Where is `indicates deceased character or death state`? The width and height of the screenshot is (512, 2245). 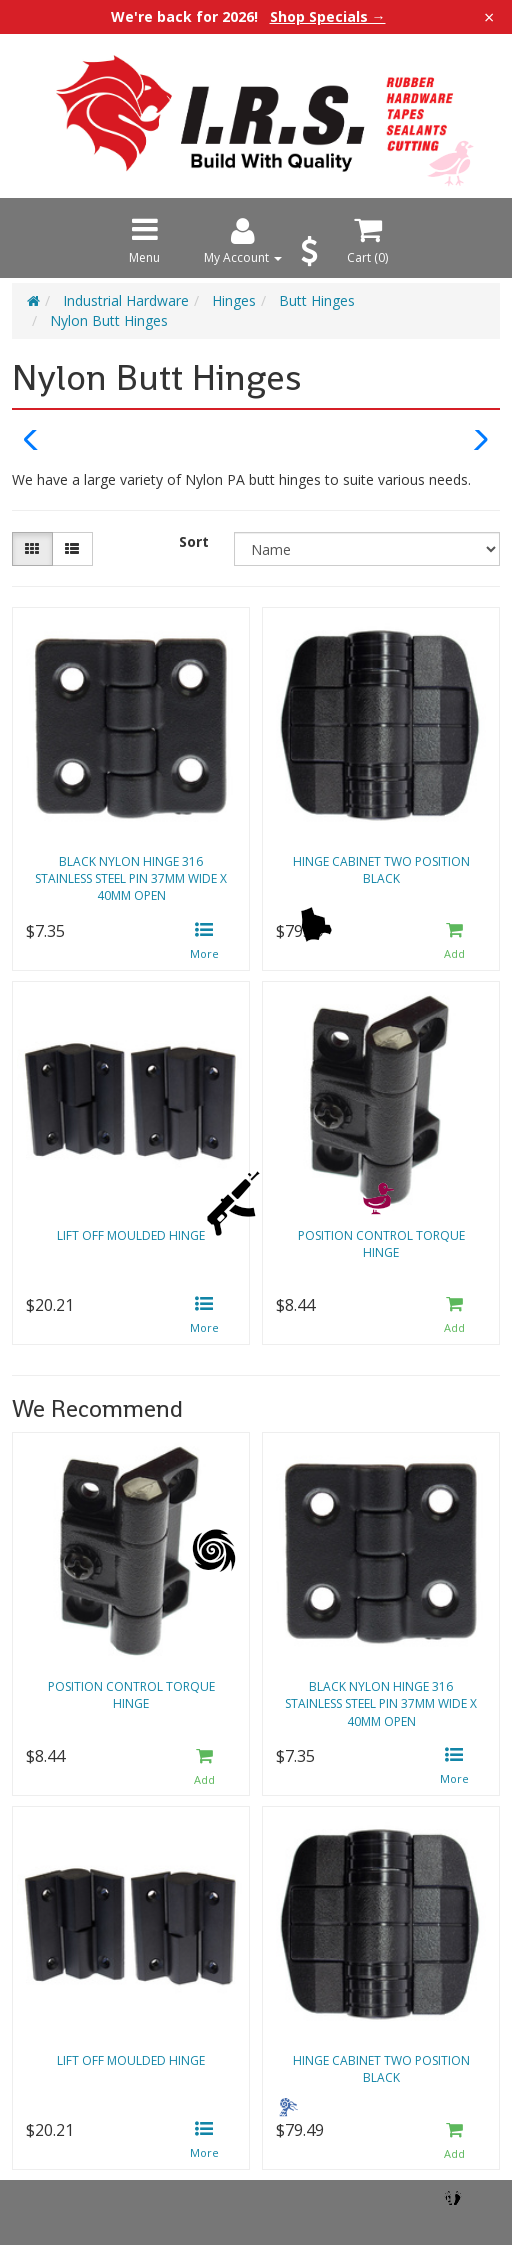
indicates deceased character or death state is located at coordinates (453, 2198).